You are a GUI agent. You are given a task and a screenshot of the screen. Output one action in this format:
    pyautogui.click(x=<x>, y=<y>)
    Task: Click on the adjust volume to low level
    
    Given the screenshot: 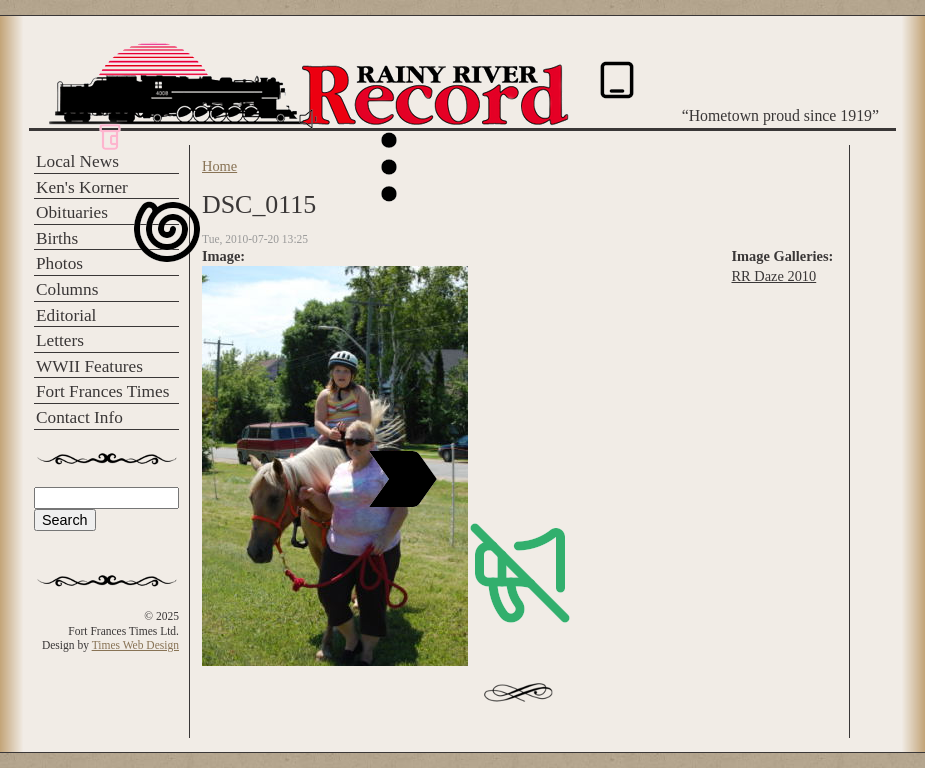 What is the action you would take?
    pyautogui.click(x=309, y=119)
    